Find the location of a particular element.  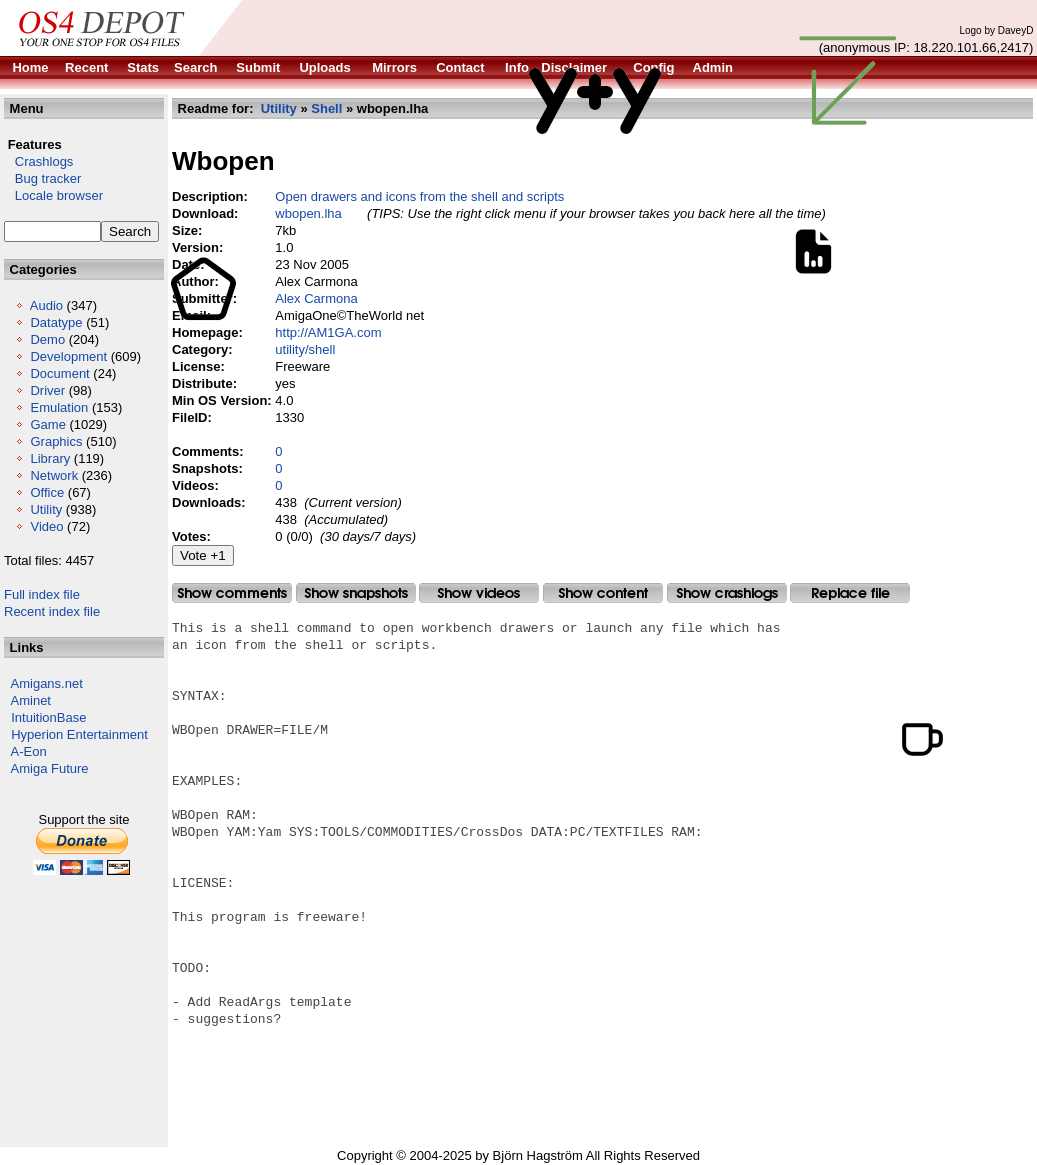

mathematical expression or formula input is located at coordinates (595, 92).